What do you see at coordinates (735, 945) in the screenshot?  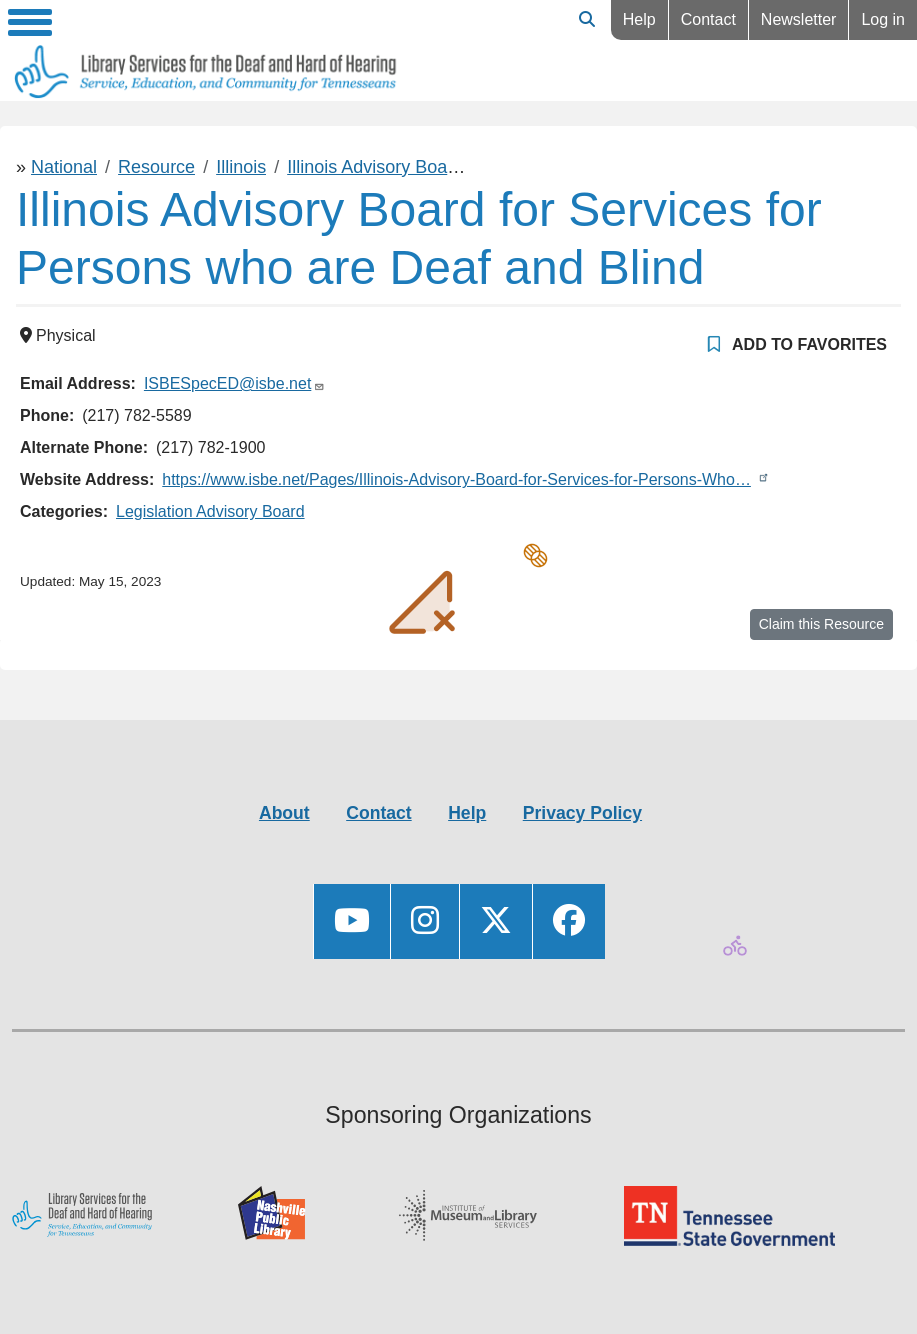 I see `select bicycle as transportation mode` at bounding box center [735, 945].